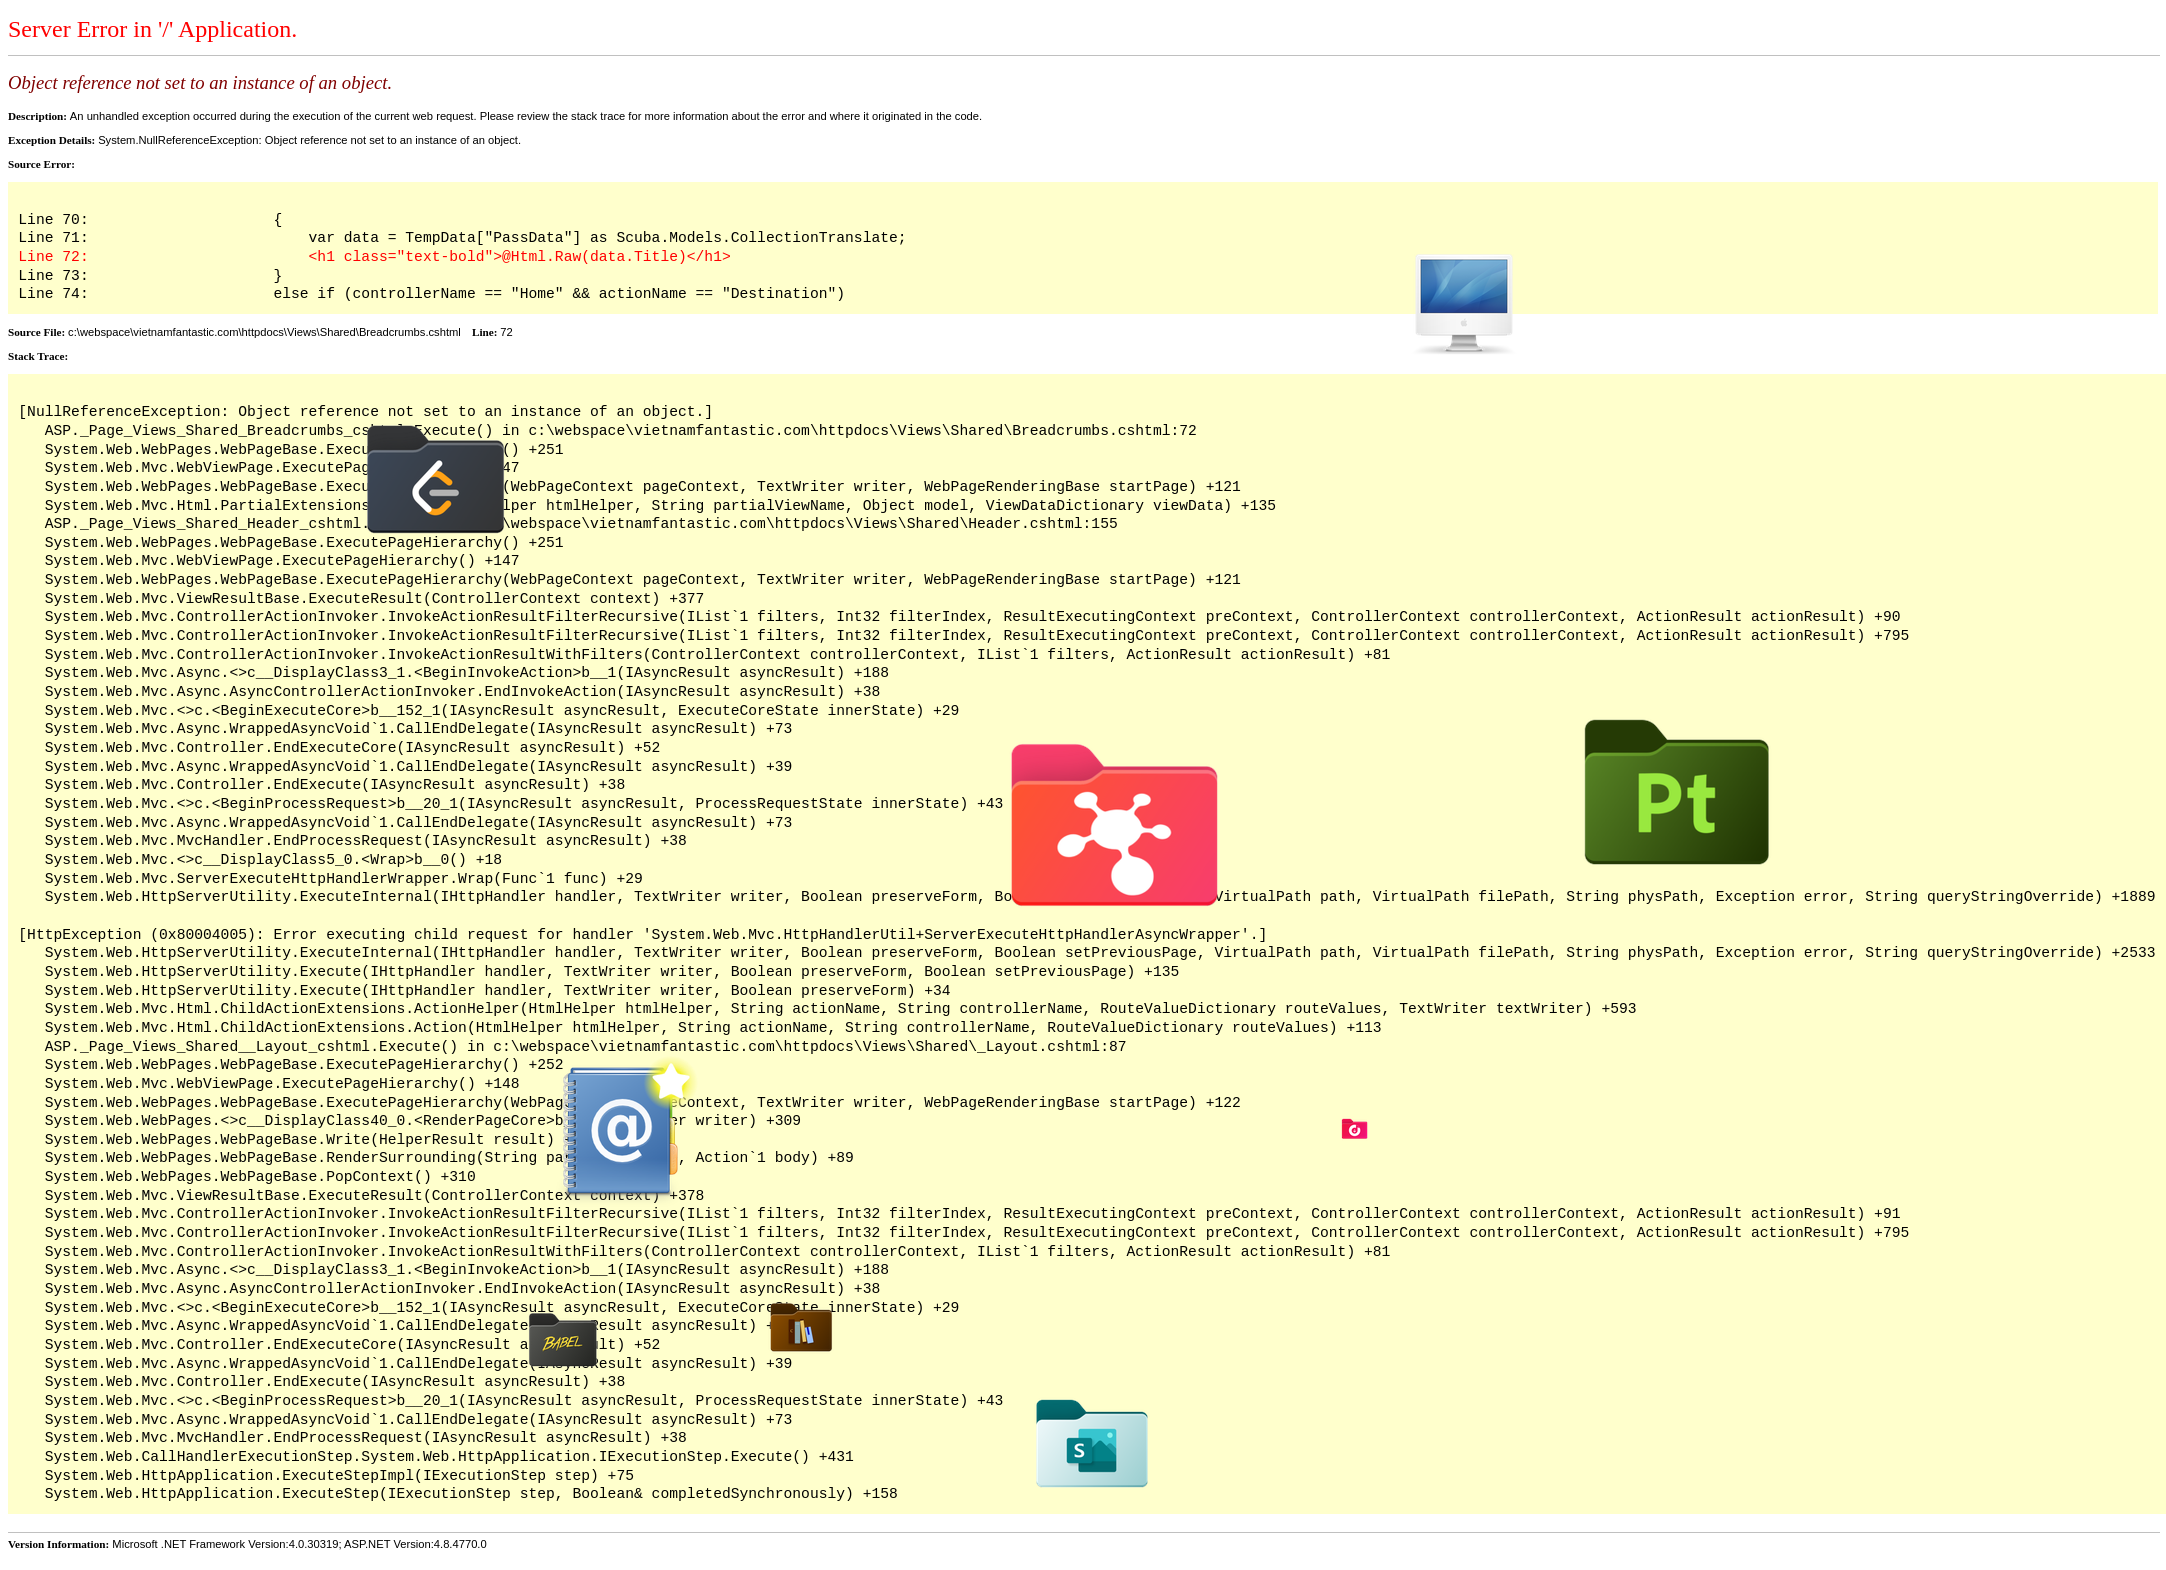  I want to click on open 4K Tokkit video downloads folder, so click(1354, 1129).